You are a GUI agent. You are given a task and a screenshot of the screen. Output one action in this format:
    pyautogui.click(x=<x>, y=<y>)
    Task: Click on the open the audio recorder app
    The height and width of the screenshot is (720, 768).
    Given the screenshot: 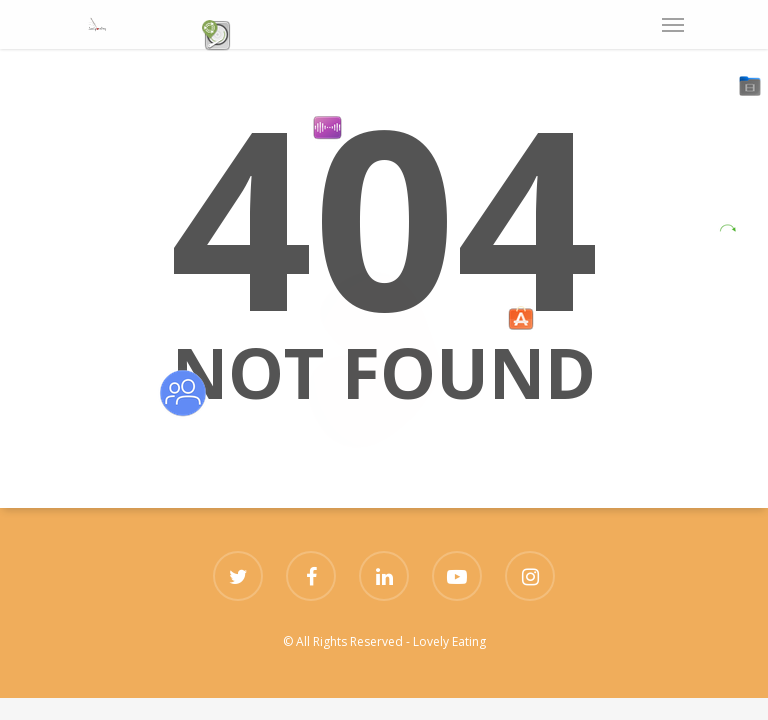 What is the action you would take?
    pyautogui.click(x=327, y=127)
    